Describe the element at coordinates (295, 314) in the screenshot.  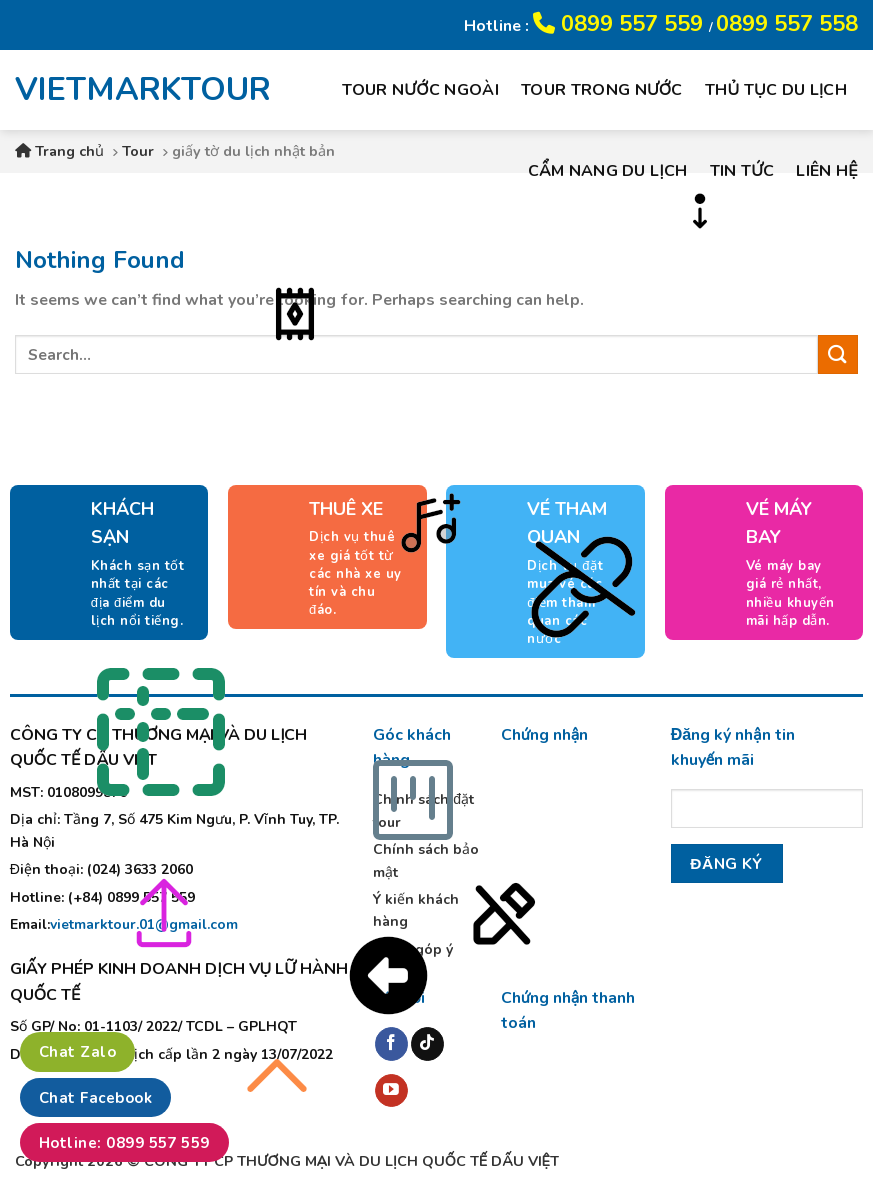
I see `view or manage home decor items` at that location.